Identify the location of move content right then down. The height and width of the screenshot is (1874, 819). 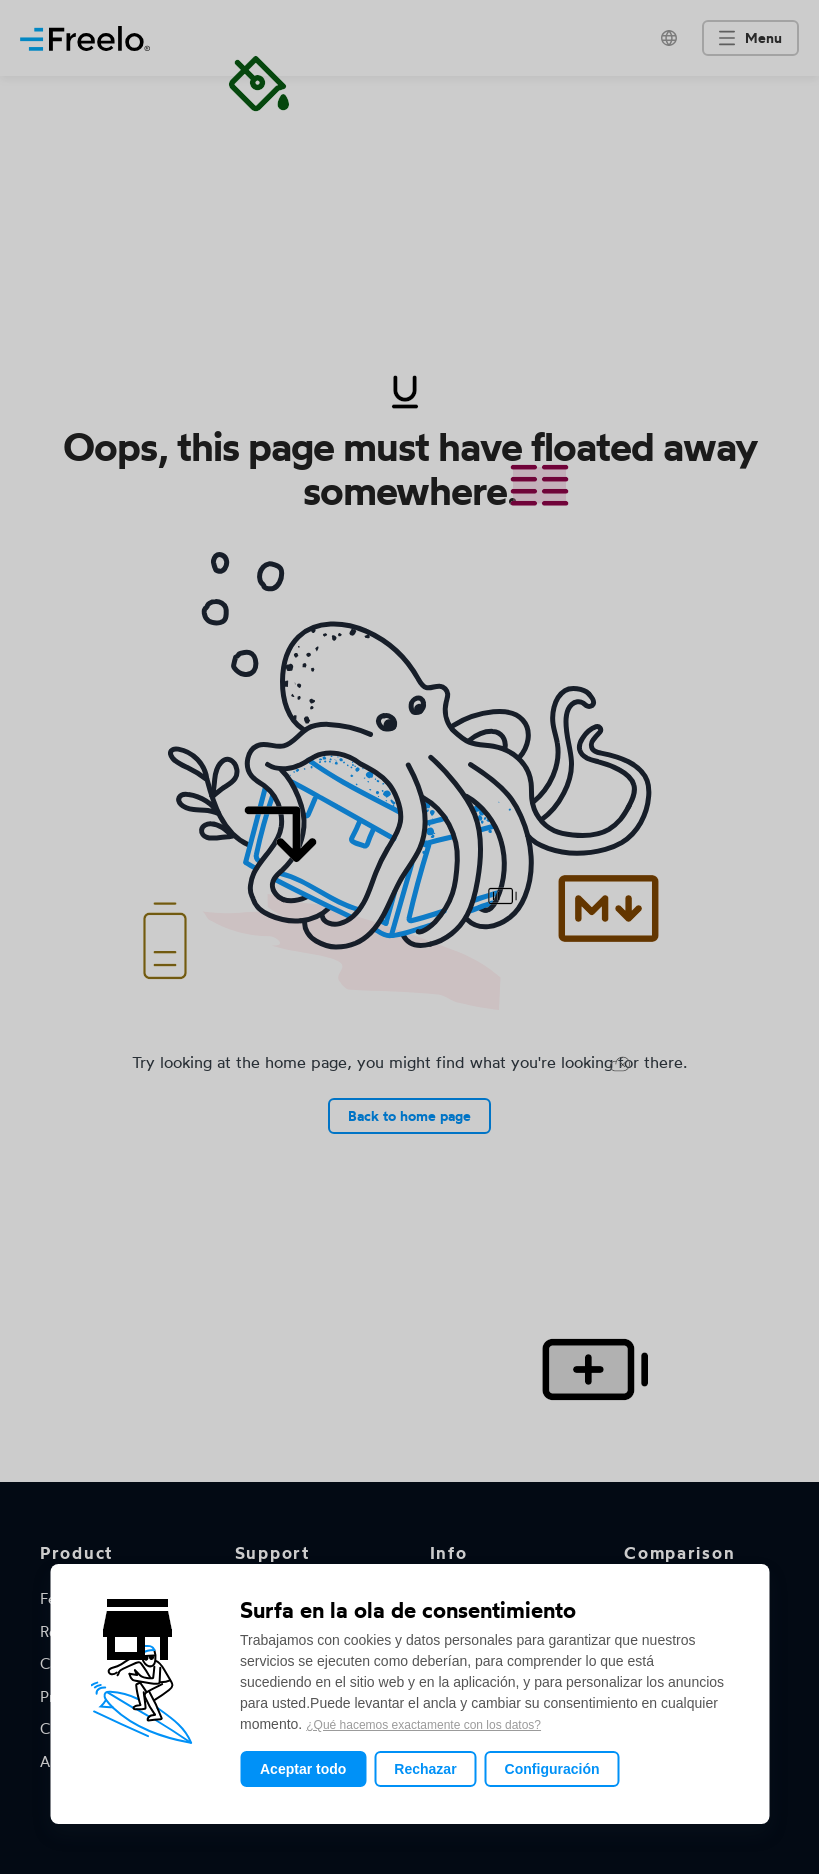
(280, 831).